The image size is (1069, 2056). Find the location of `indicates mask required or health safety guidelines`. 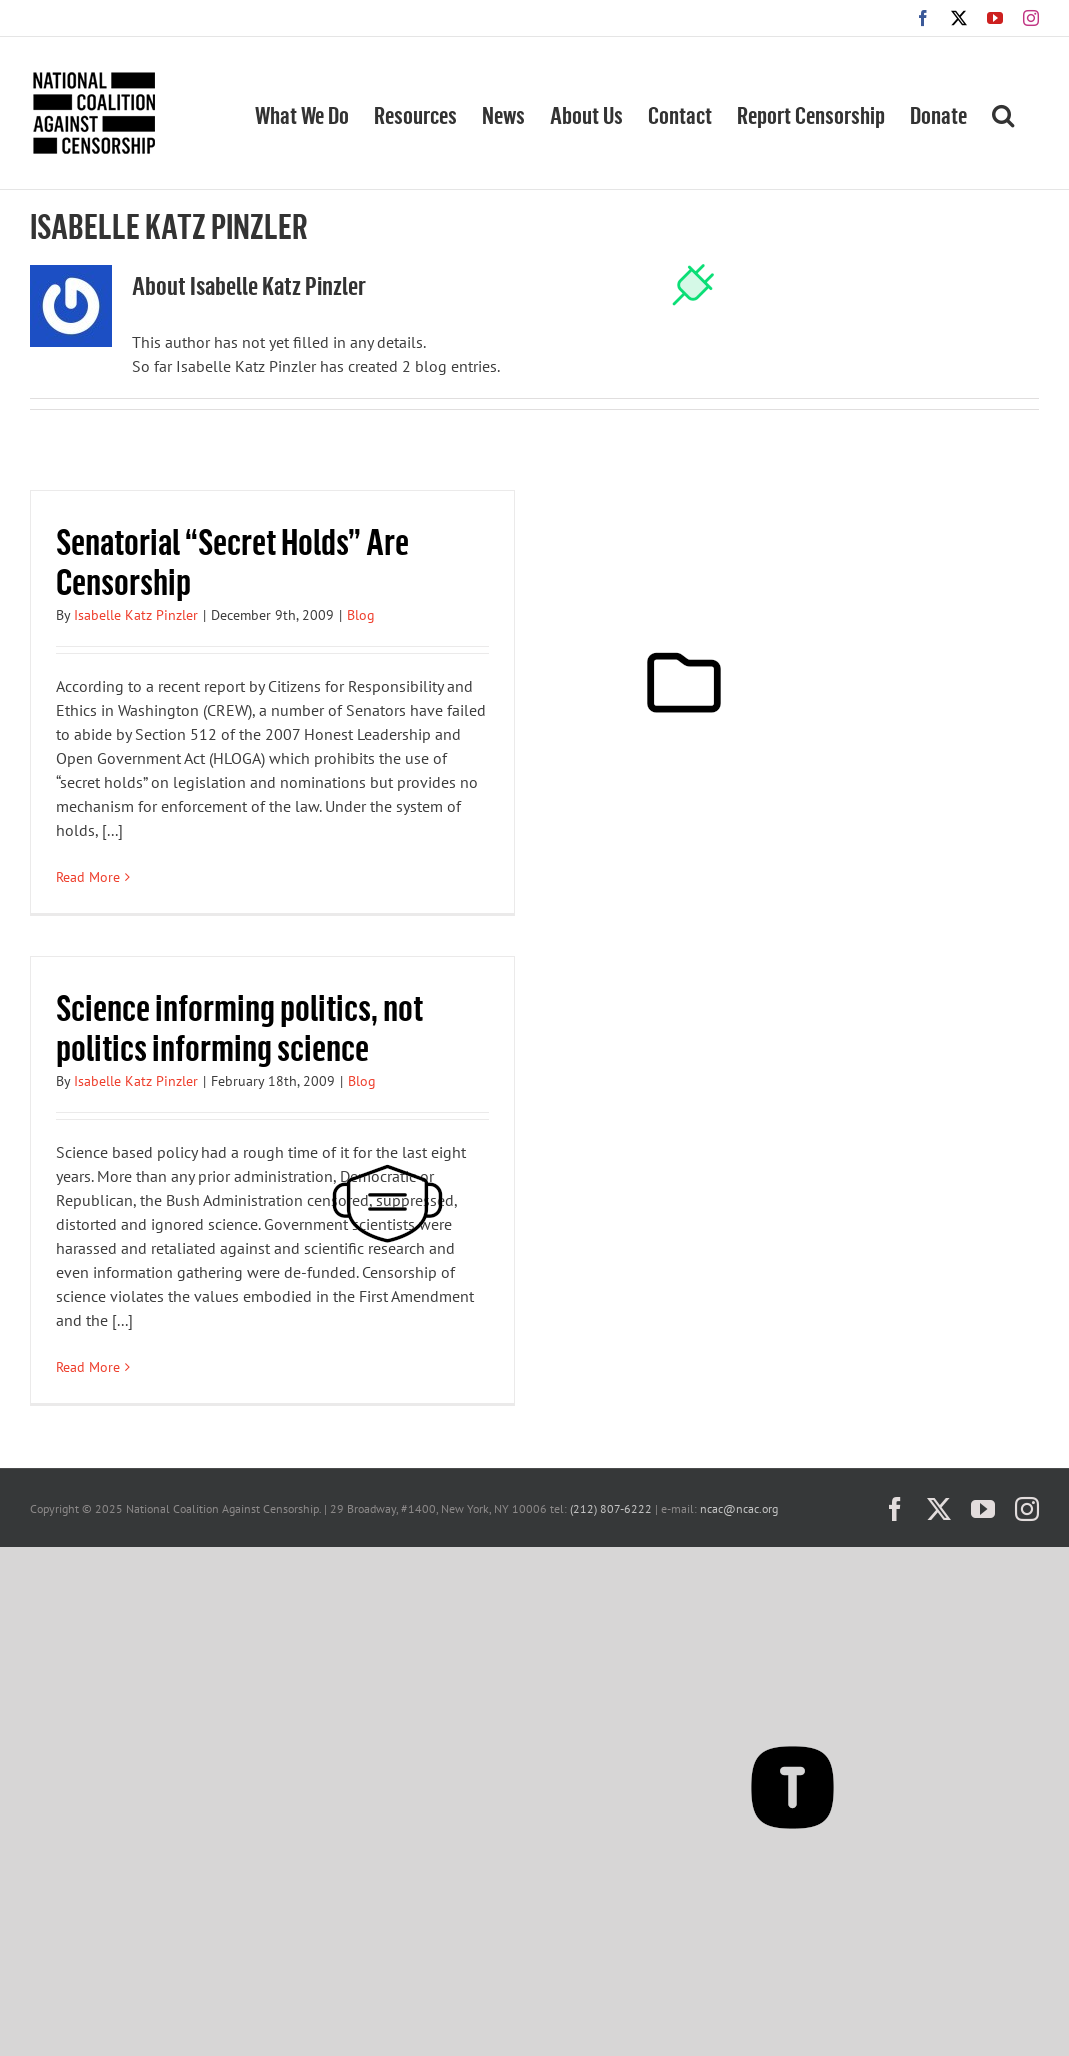

indicates mask required or health safety guidelines is located at coordinates (387, 1205).